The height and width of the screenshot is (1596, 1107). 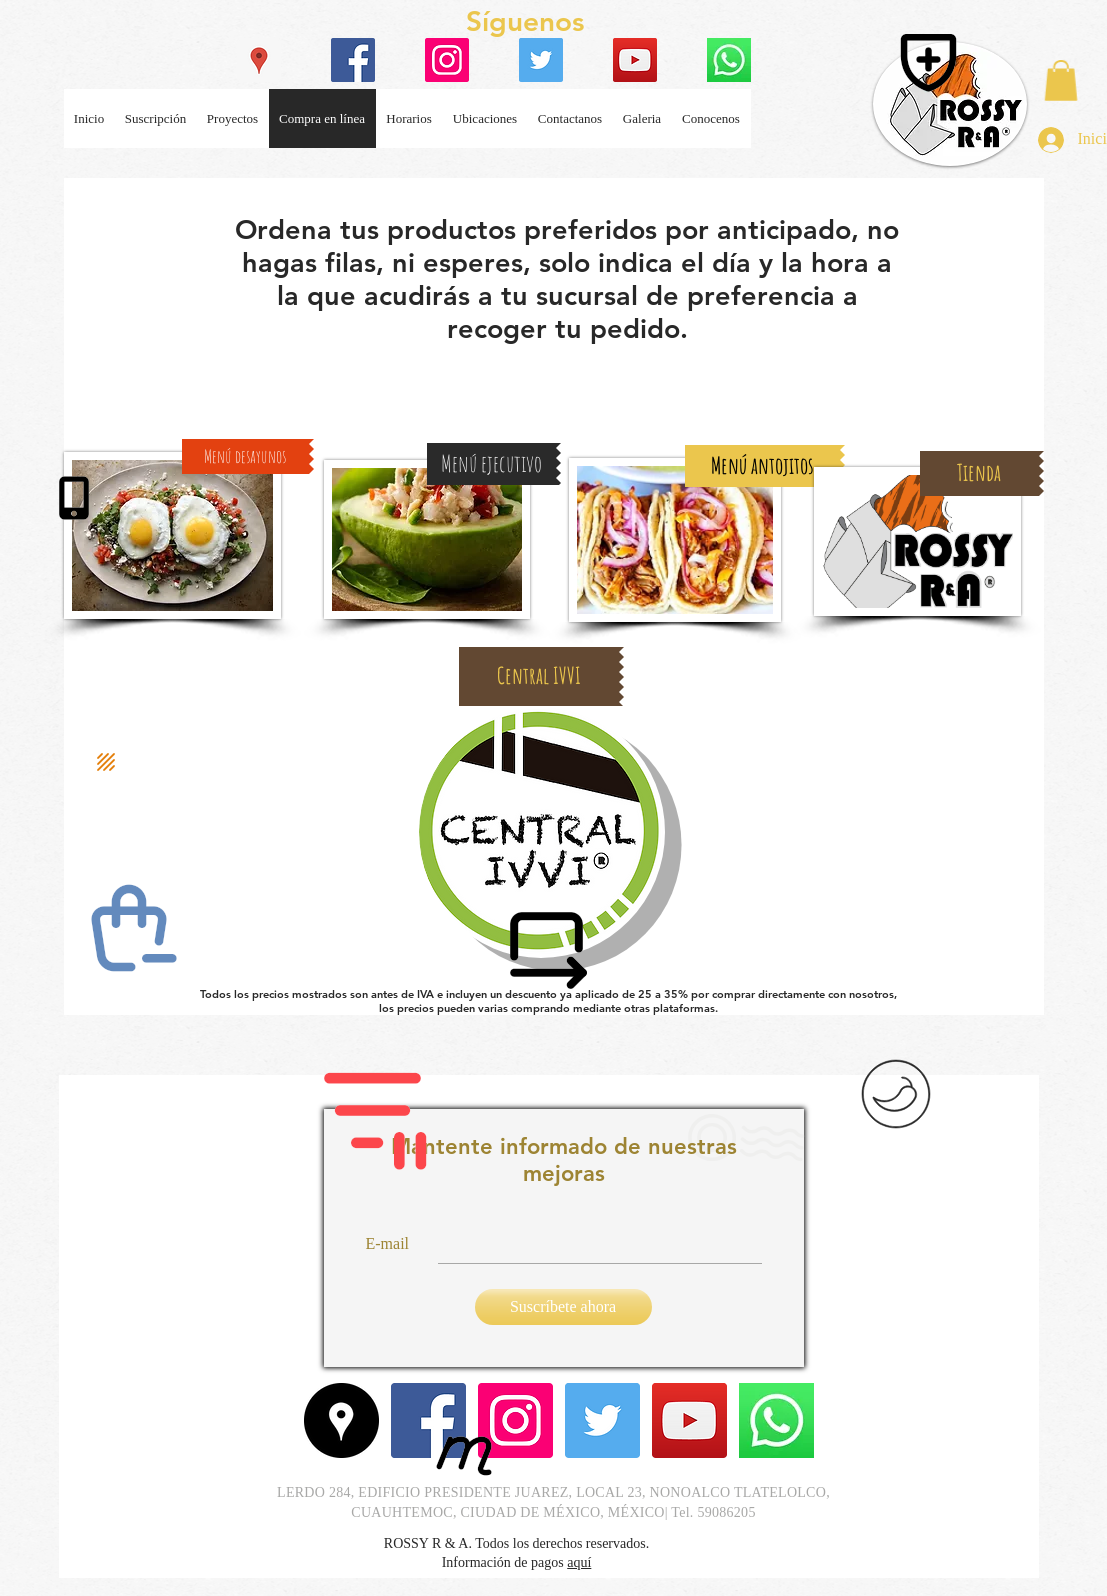 What do you see at coordinates (928, 59) in the screenshot?
I see `add new security protection` at bounding box center [928, 59].